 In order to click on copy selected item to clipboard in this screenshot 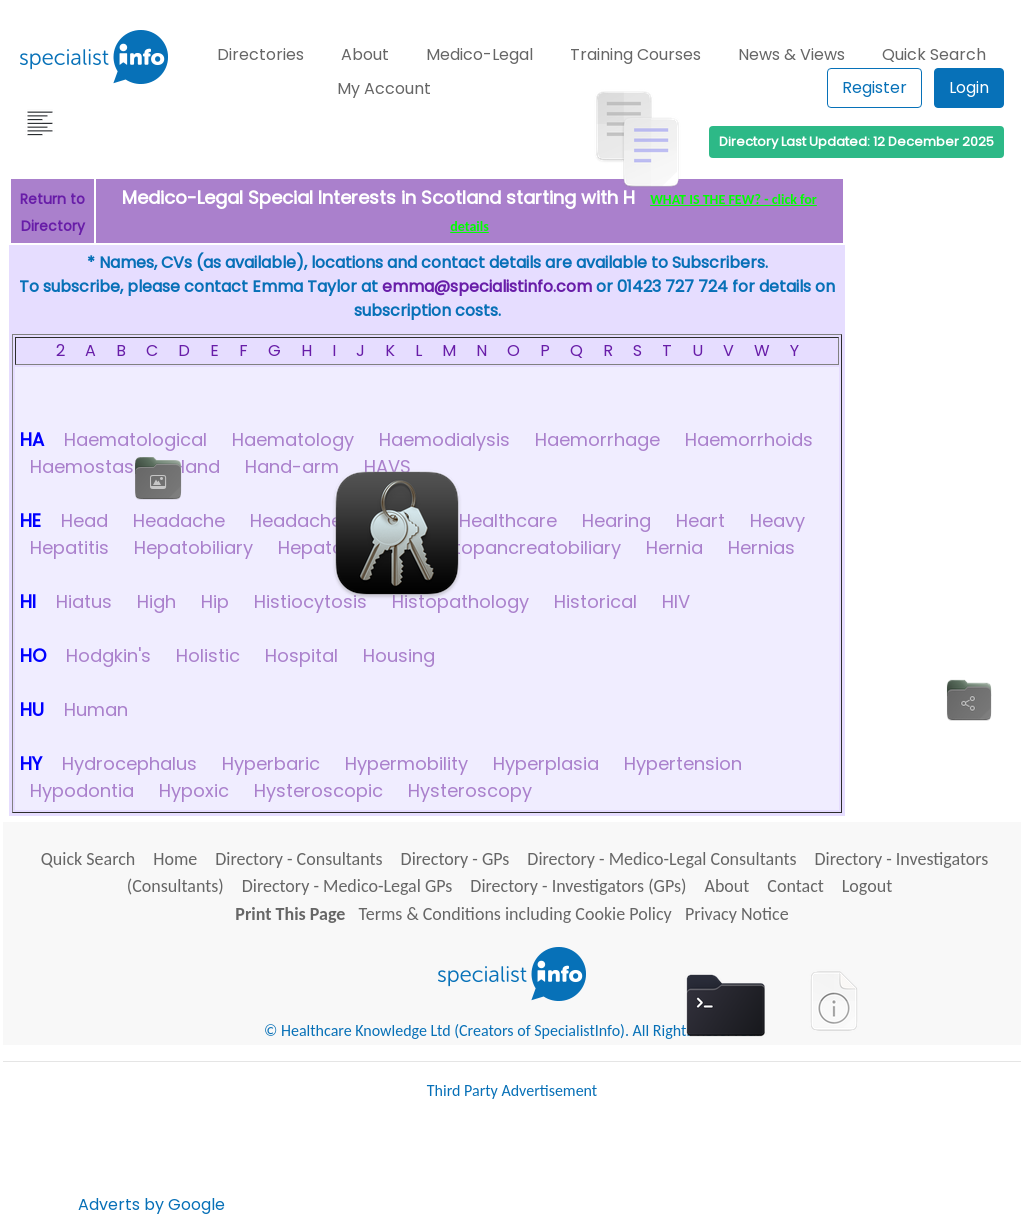, I will do `click(637, 138)`.